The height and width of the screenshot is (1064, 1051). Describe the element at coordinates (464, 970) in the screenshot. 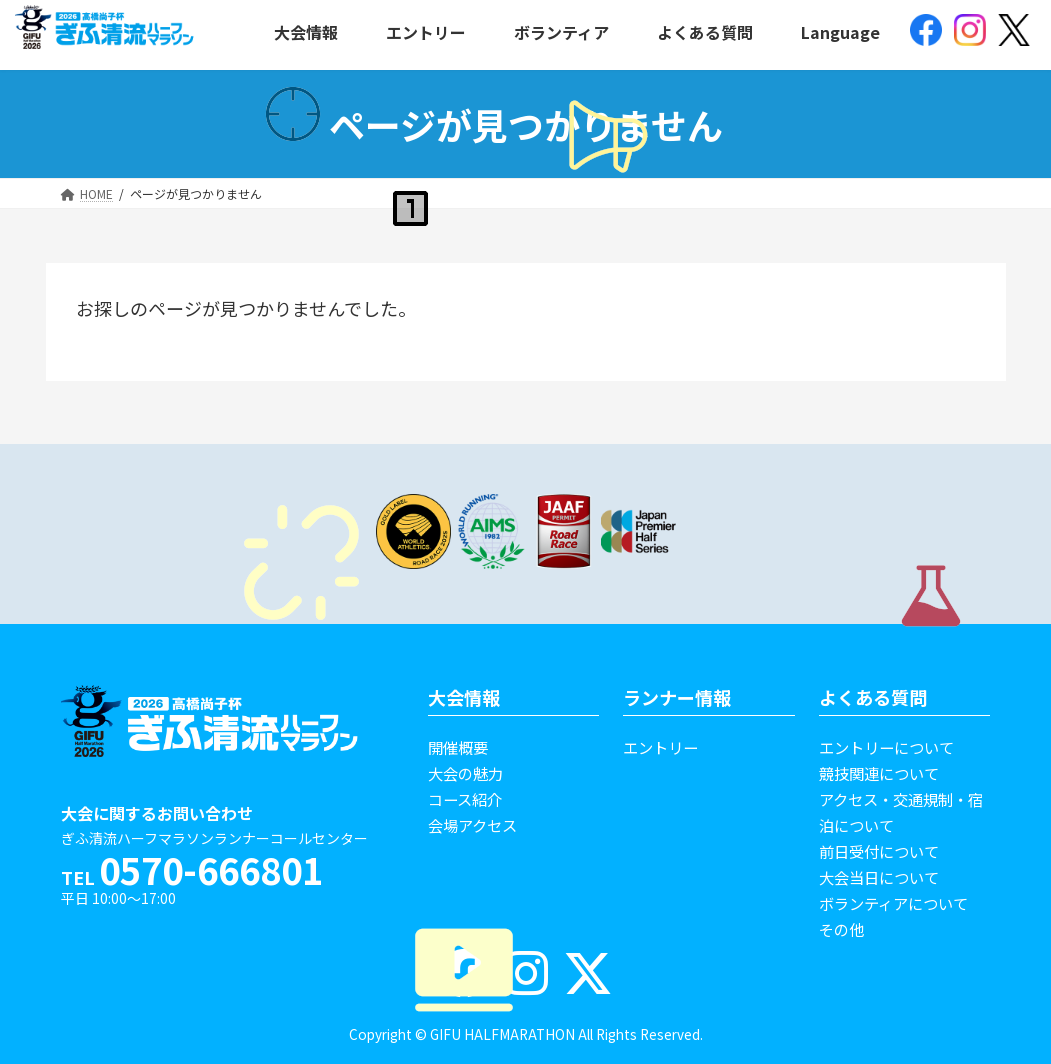

I see `play a video` at that location.